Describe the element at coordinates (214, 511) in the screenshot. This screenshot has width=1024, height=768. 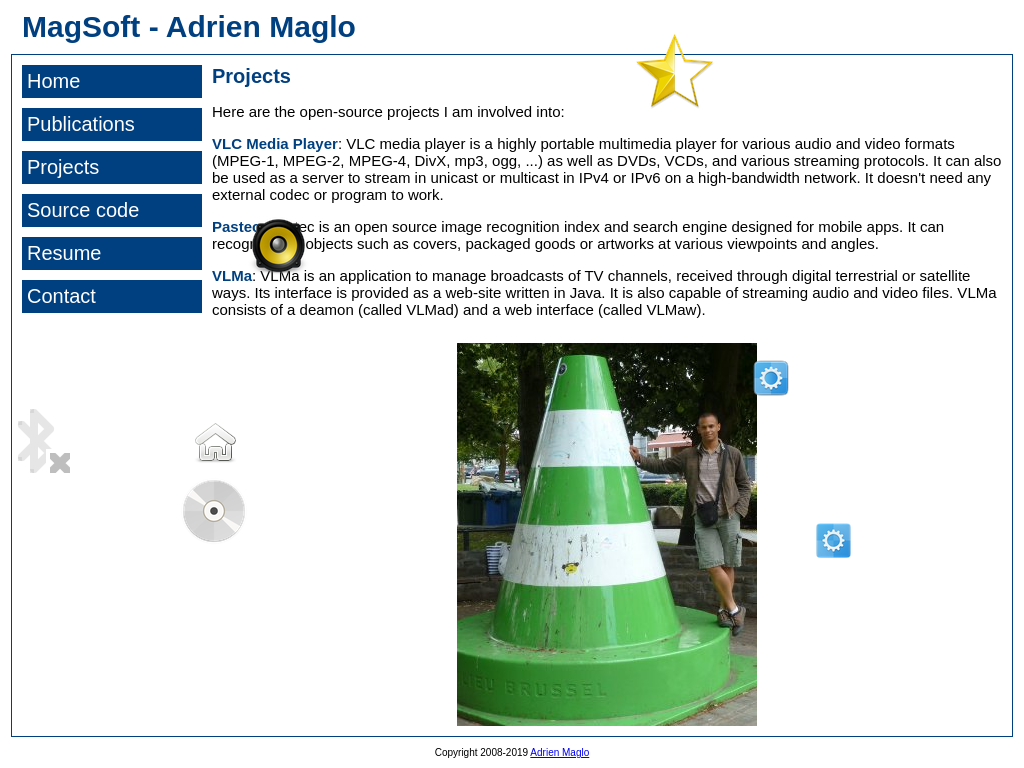
I see `indicates a DVD-RAM disc or optical media device` at that location.